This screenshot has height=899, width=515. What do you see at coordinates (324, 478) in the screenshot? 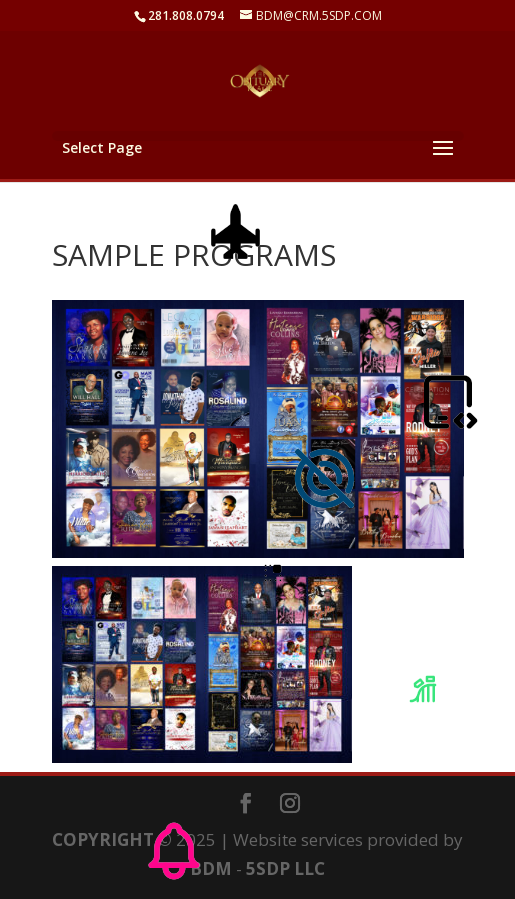
I see `disable targeting or tracking` at bounding box center [324, 478].